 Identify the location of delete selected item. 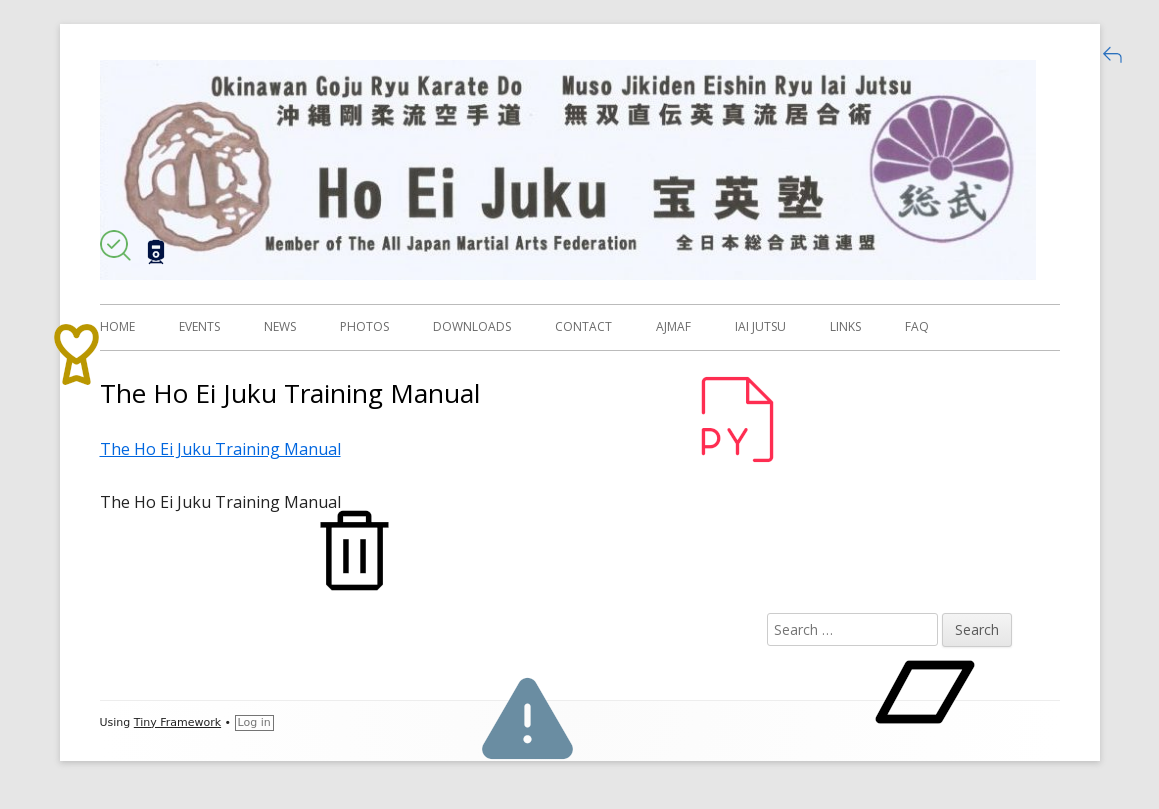
(354, 550).